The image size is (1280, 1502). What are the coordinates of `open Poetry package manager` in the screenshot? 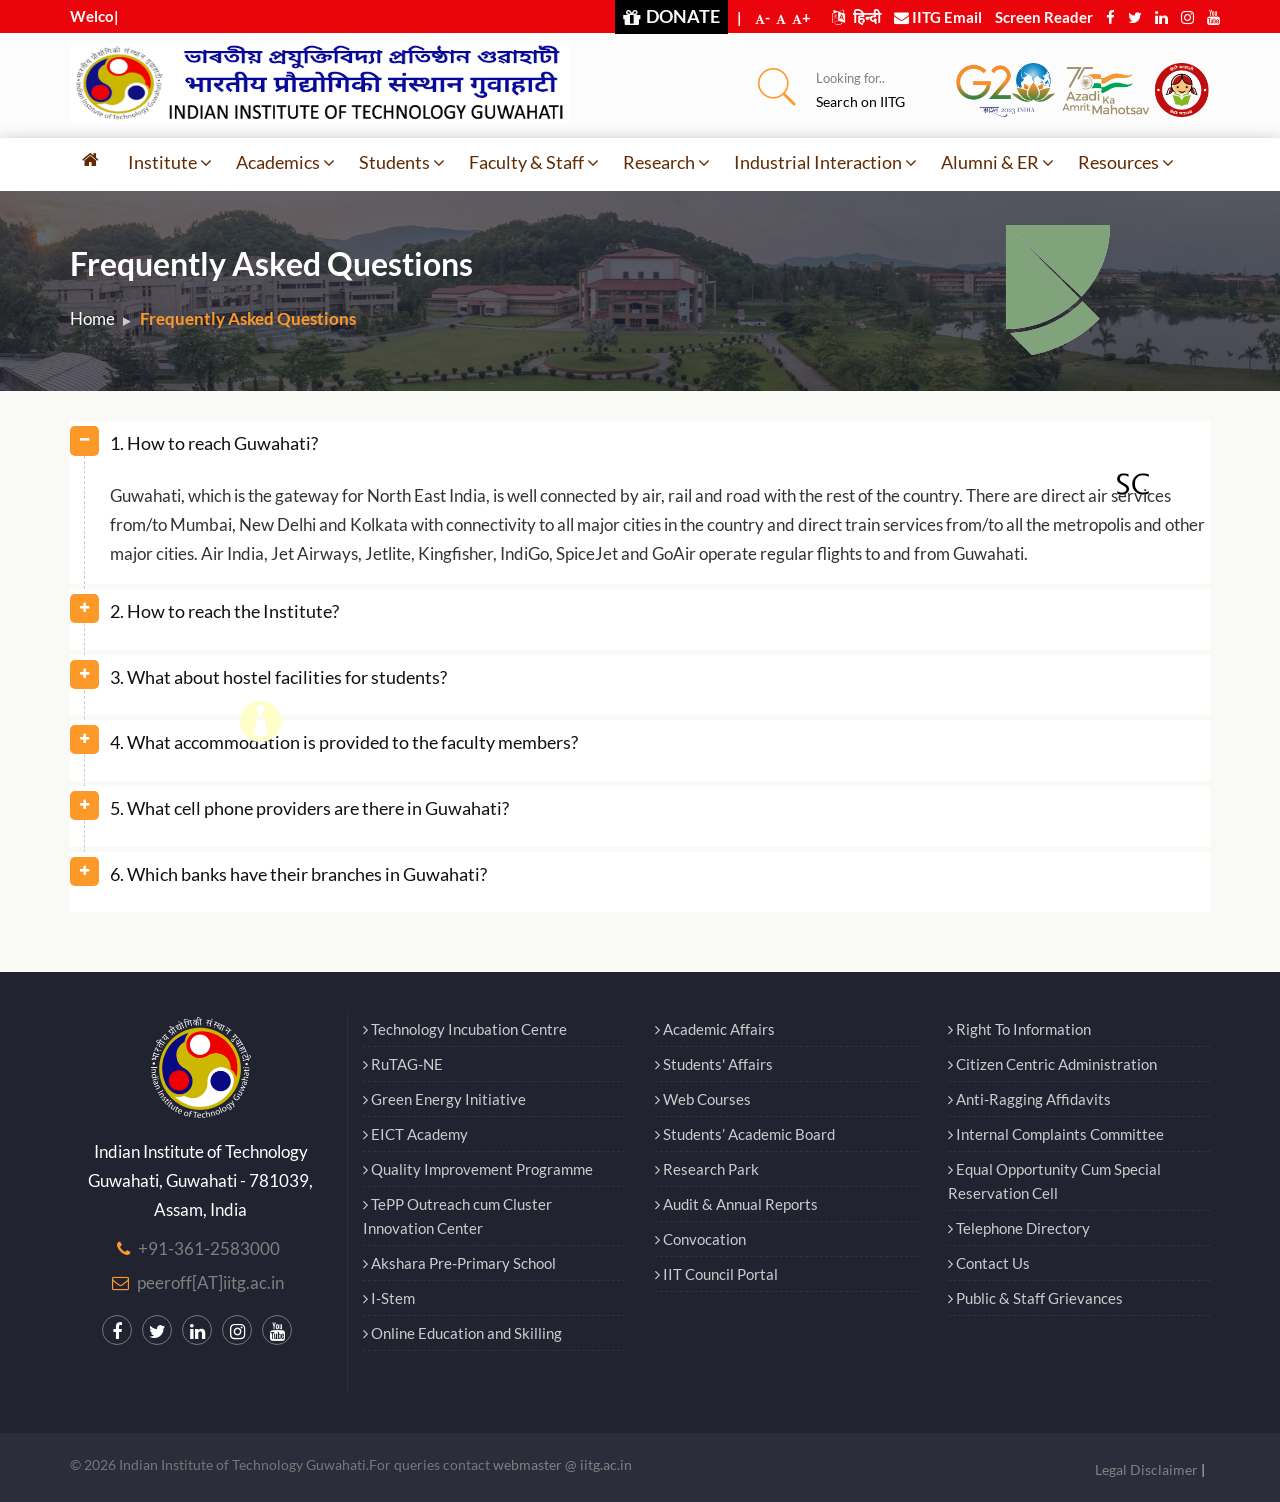 It's located at (1058, 290).